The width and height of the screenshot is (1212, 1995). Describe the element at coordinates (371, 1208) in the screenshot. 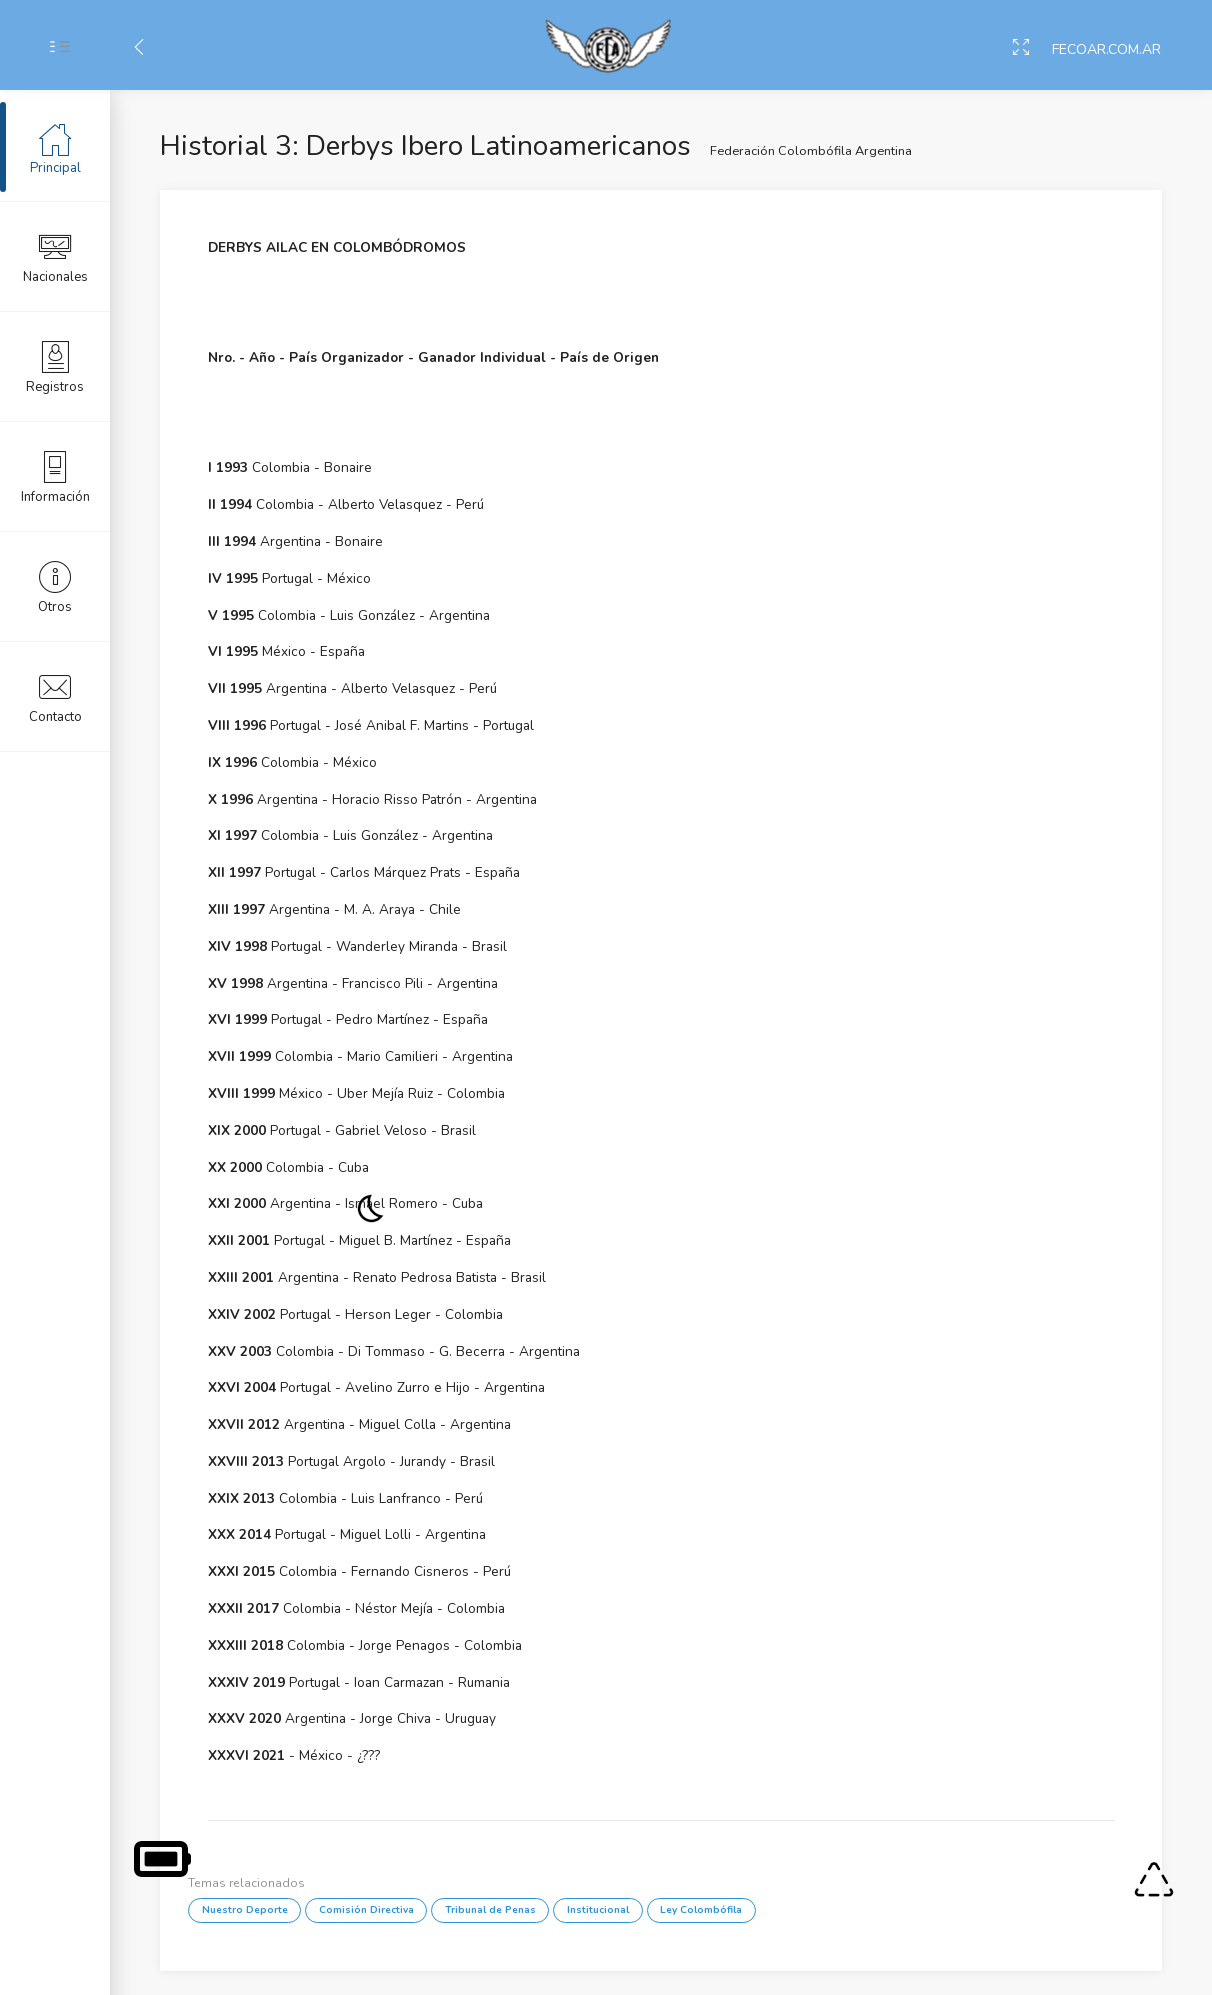

I see `enable bedtime or sleep mode` at that location.